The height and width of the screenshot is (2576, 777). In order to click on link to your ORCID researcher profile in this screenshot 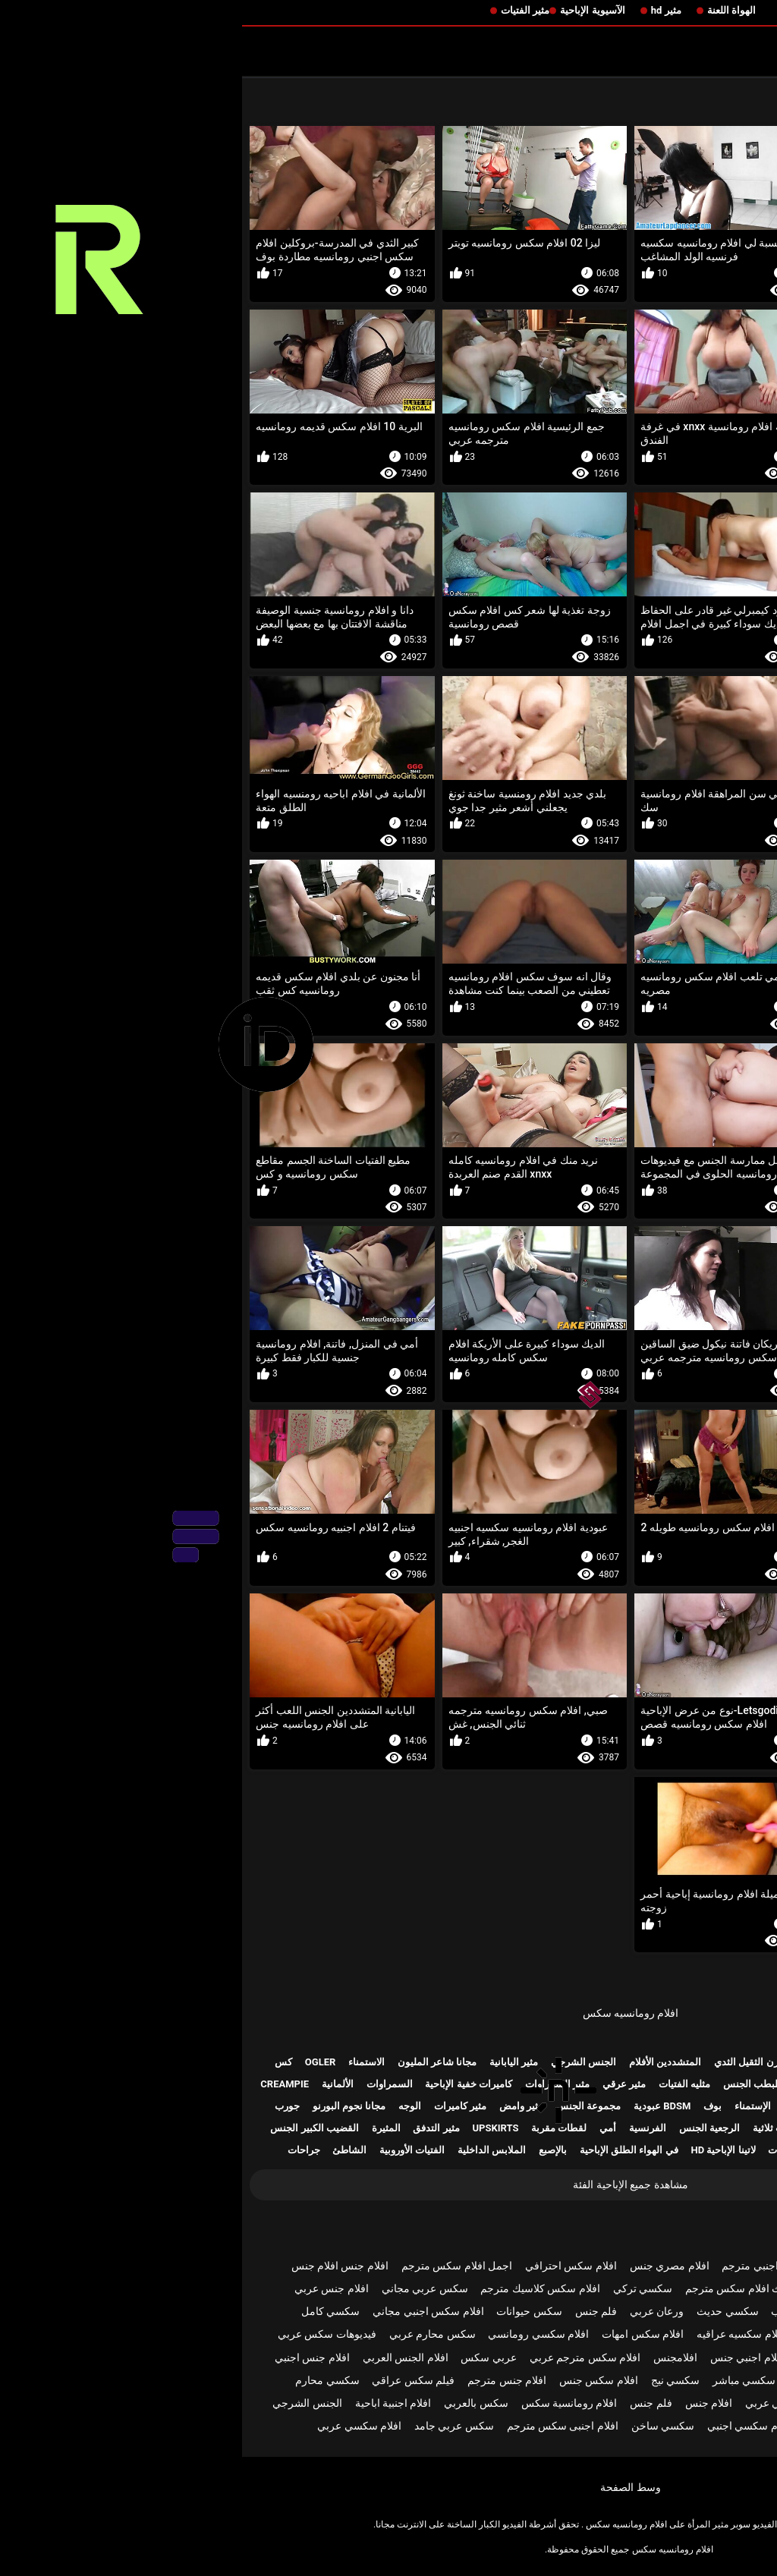, I will do `click(266, 1044)`.